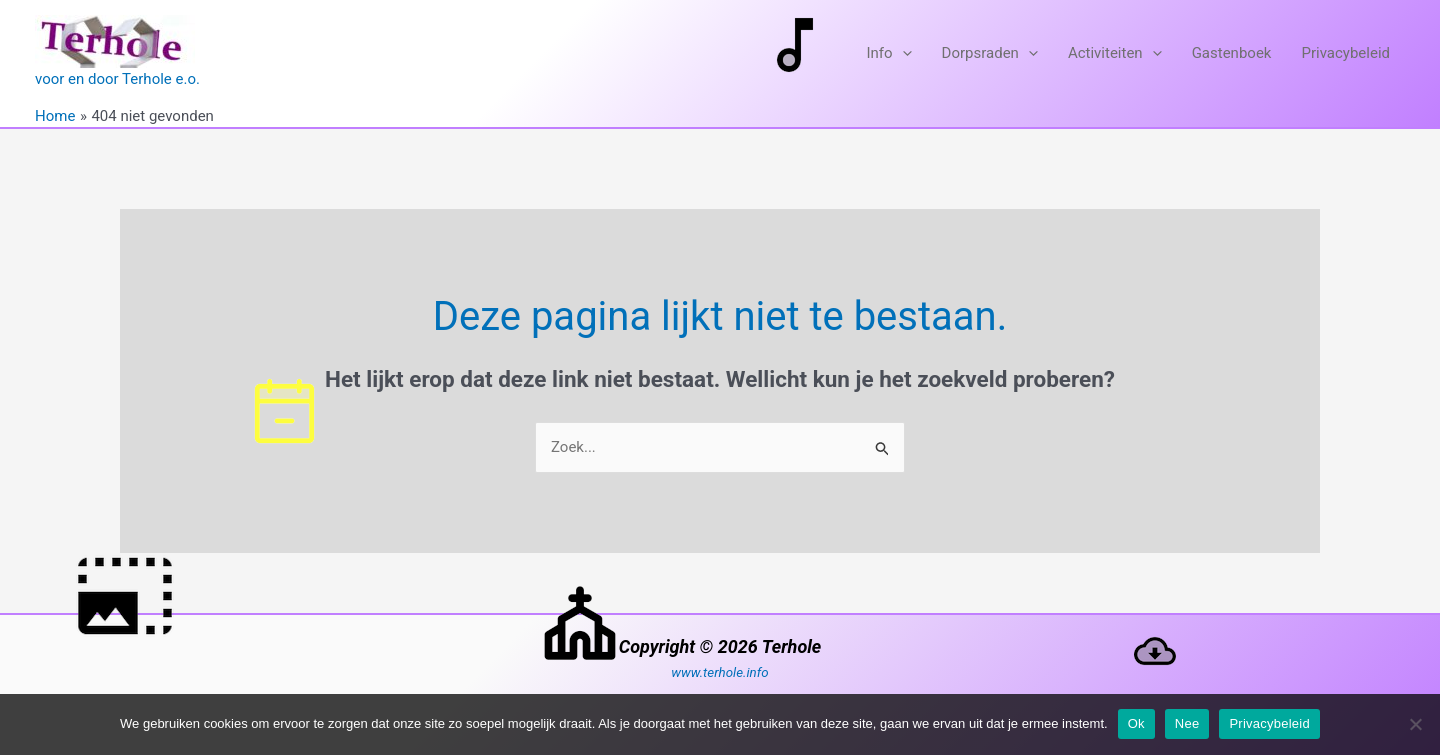 Image resolution: width=1440 pixels, height=755 pixels. Describe the element at coordinates (580, 627) in the screenshot. I see `view nearby churches or places of worship` at that location.